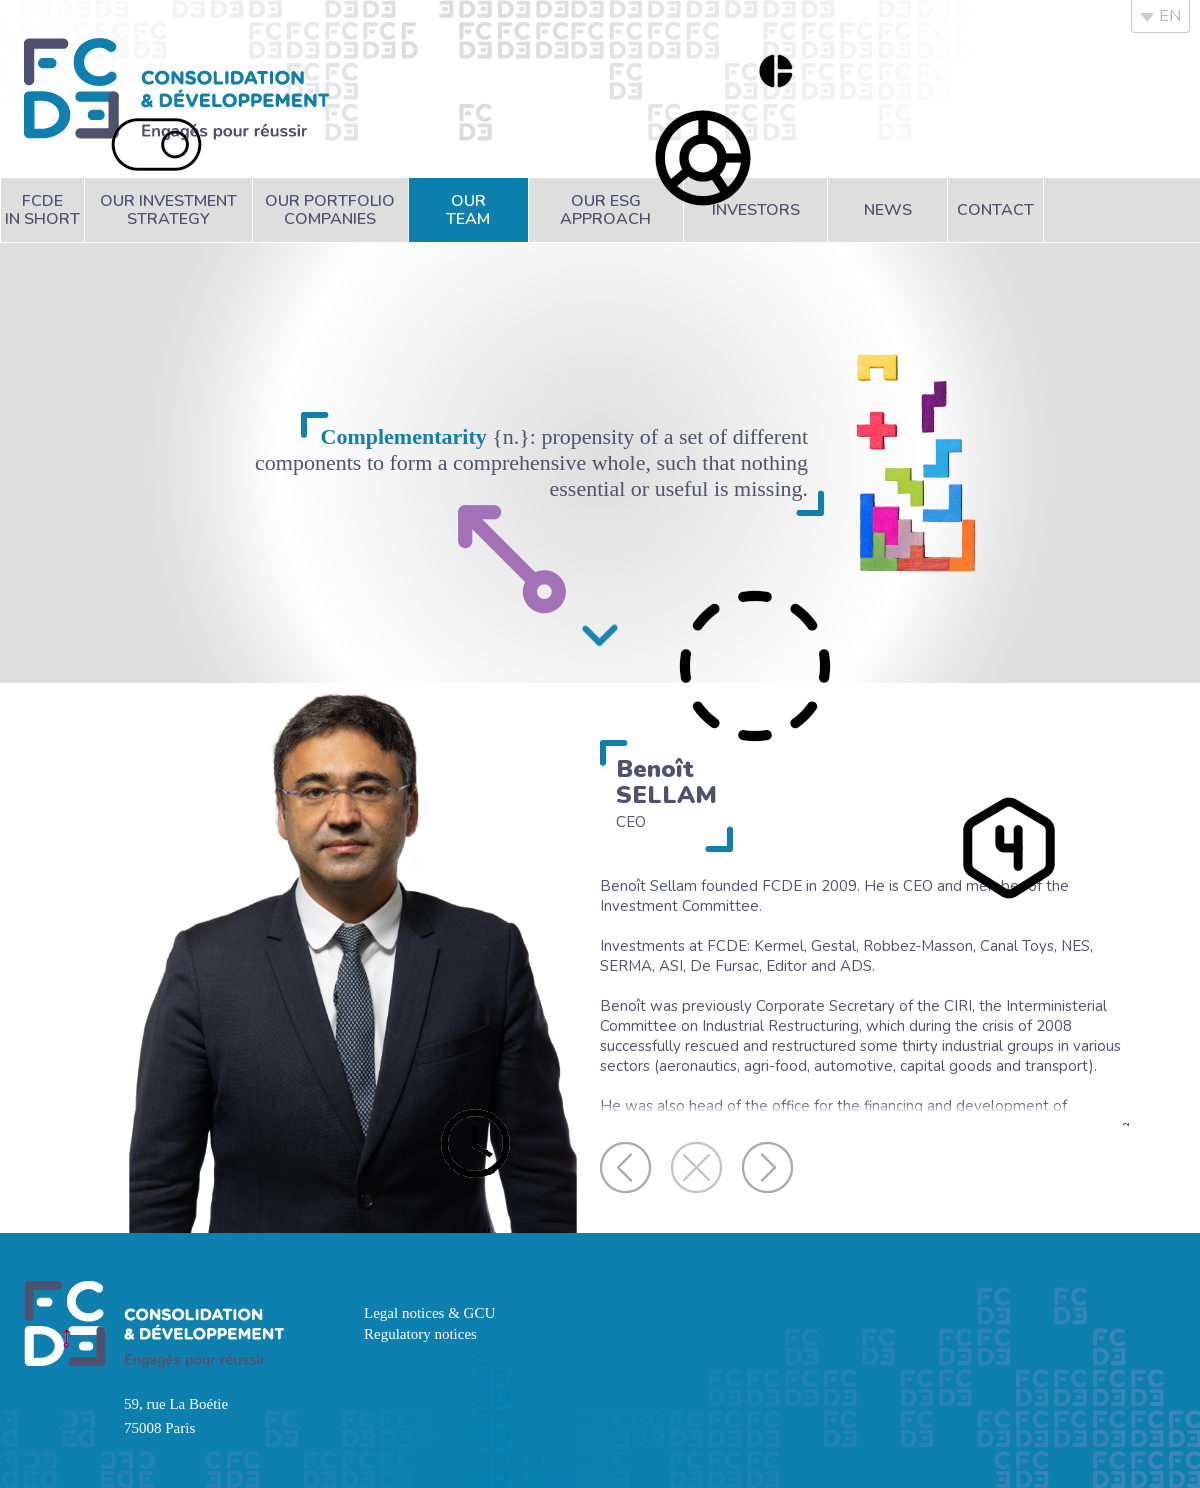 Image resolution: width=1200 pixels, height=1488 pixels. Describe the element at coordinates (1009, 848) in the screenshot. I see `step 4 in a multi-step process` at that location.